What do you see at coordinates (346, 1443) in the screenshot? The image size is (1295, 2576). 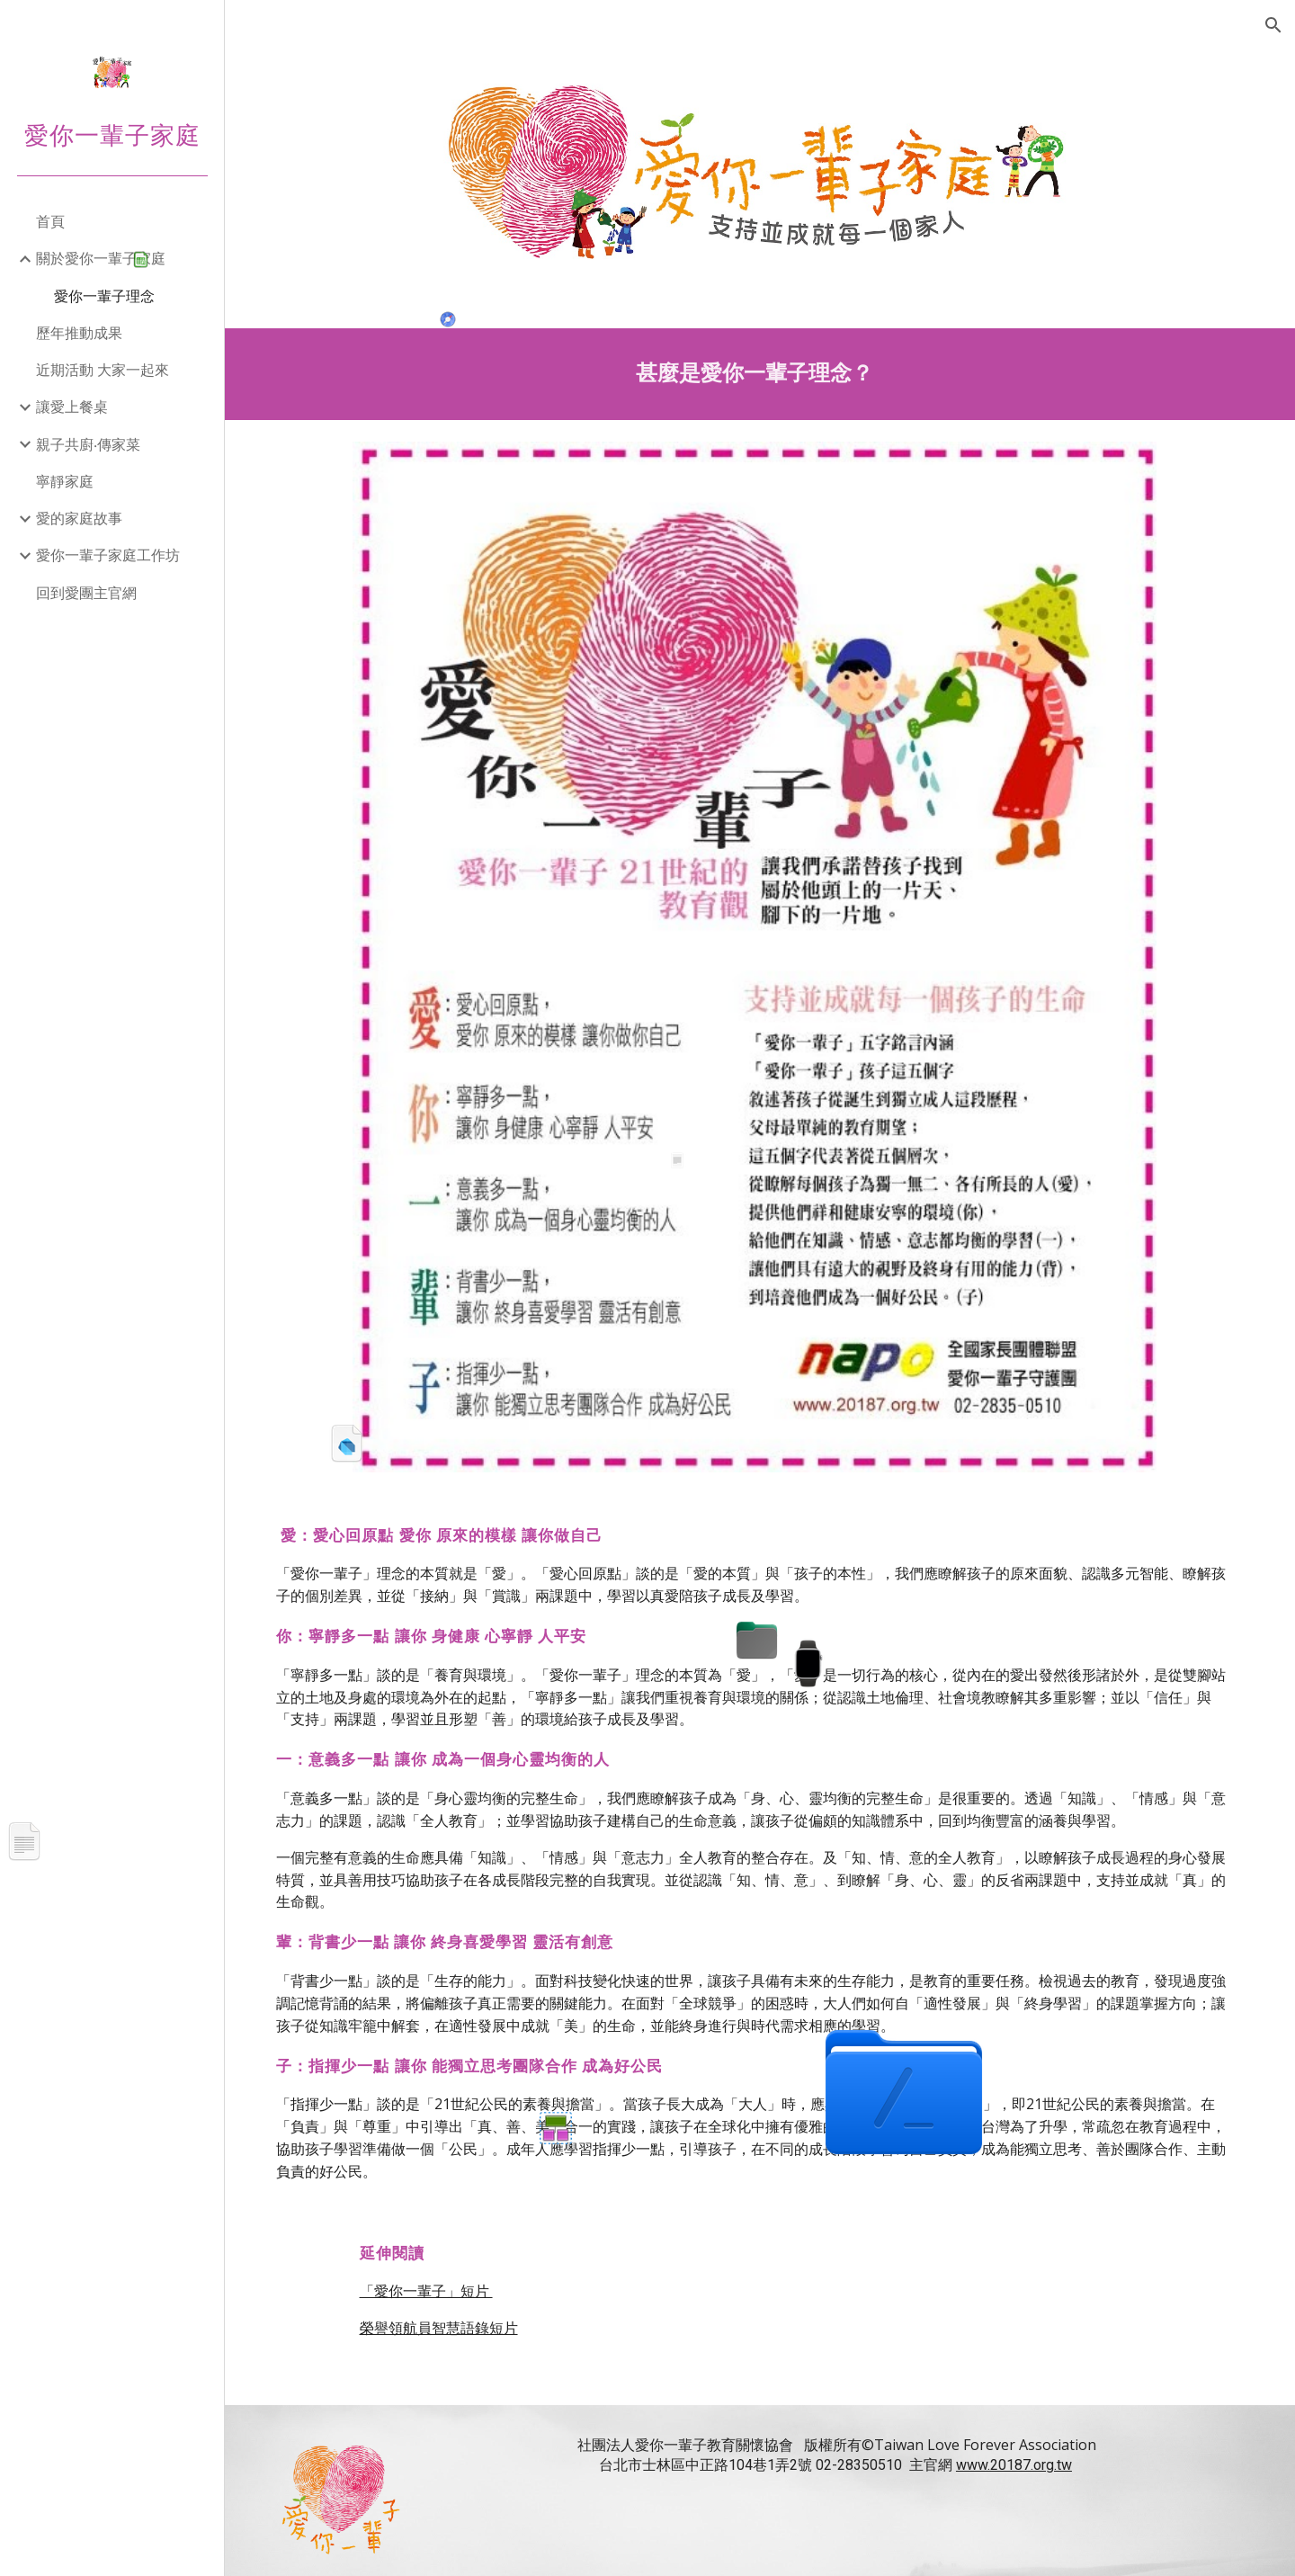 I see `a dart programming language source file` at bounding box center [346, 1443].